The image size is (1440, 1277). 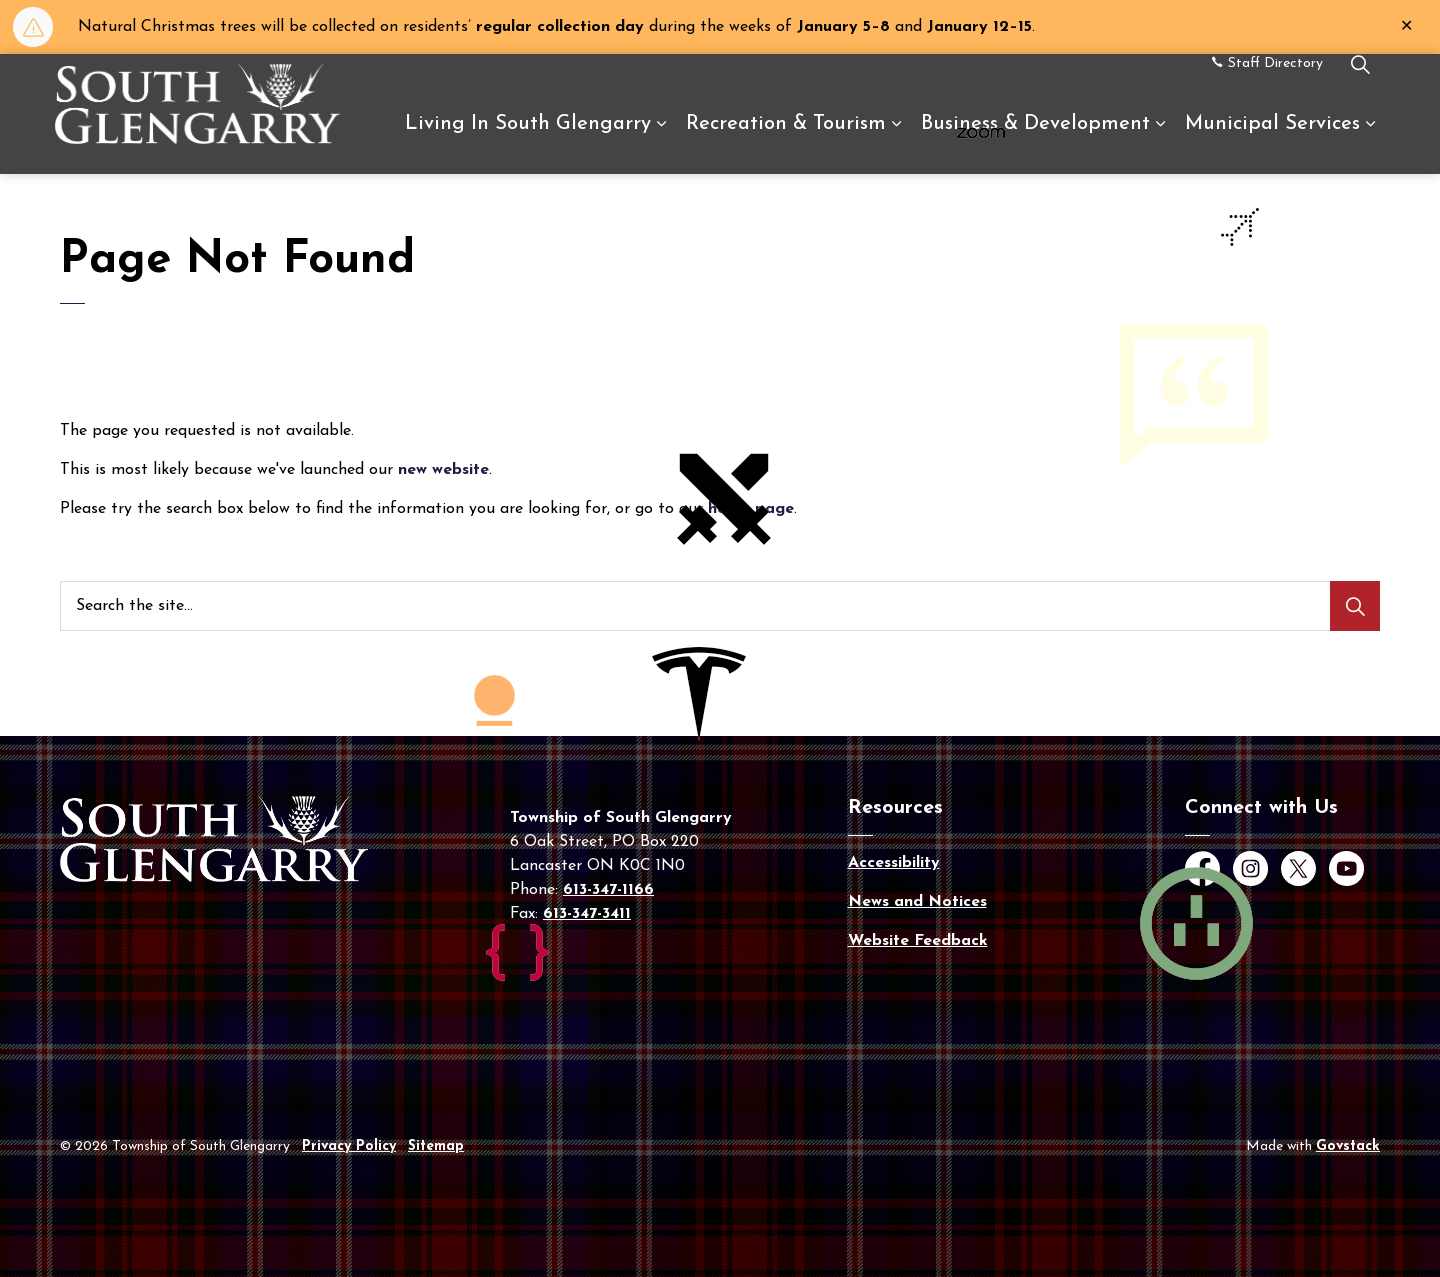 What do you see at coordinates (699, 694) in the screenshot?
I see `open the Tesla app` at bounding box center [699, 694].